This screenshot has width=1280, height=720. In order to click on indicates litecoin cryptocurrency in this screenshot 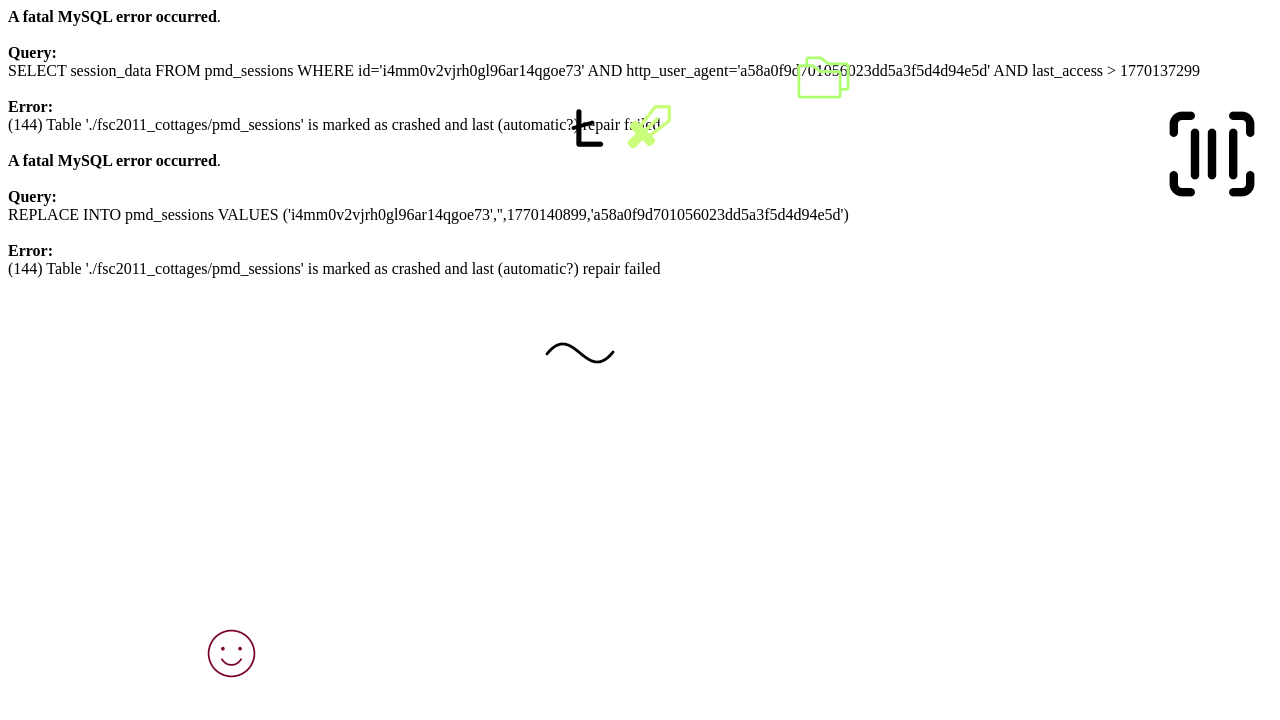, I will do `click(587, 128)`.